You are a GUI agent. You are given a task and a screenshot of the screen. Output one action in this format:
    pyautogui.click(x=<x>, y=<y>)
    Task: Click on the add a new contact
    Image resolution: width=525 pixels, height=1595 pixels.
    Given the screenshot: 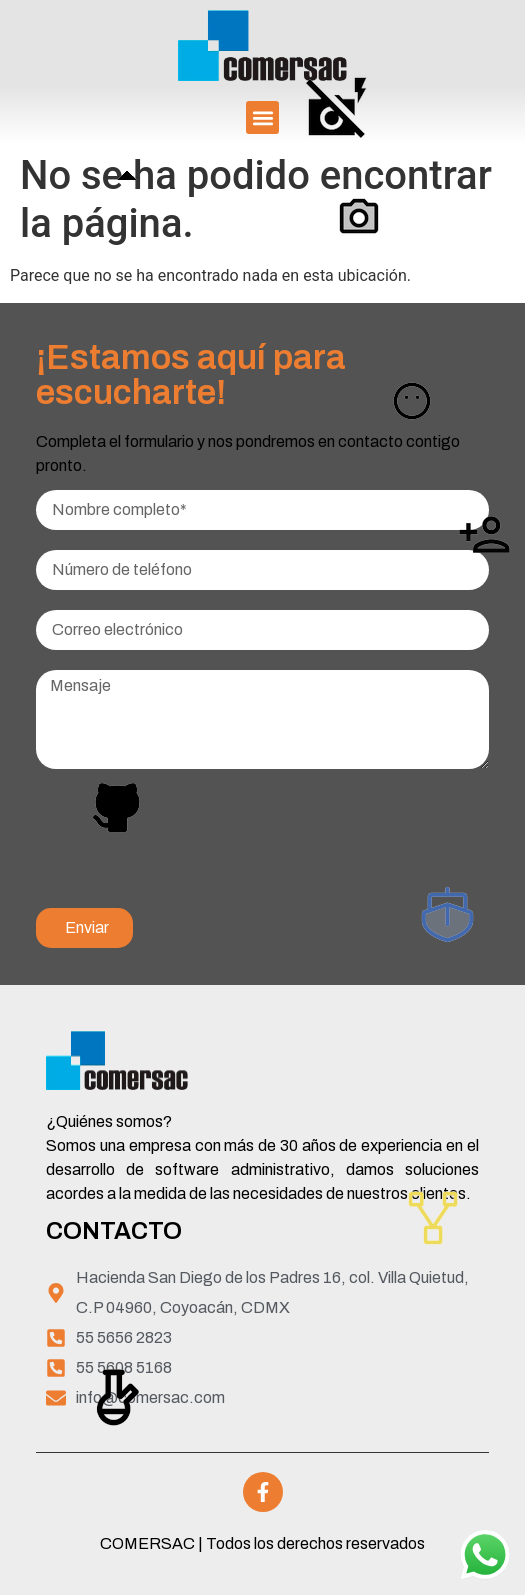 What is the action you would take?
    pyautogui.click(x=484, y=534)
    